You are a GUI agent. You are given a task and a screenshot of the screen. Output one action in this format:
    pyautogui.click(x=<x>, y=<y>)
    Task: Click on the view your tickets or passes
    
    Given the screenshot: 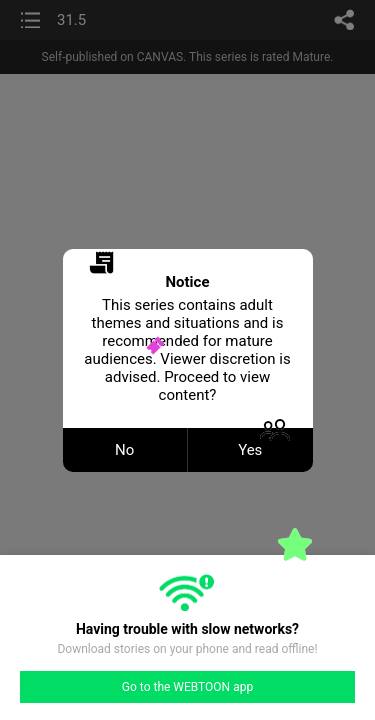 What is the action you would take?
    pyautogui.click(x=155, y=345)
    